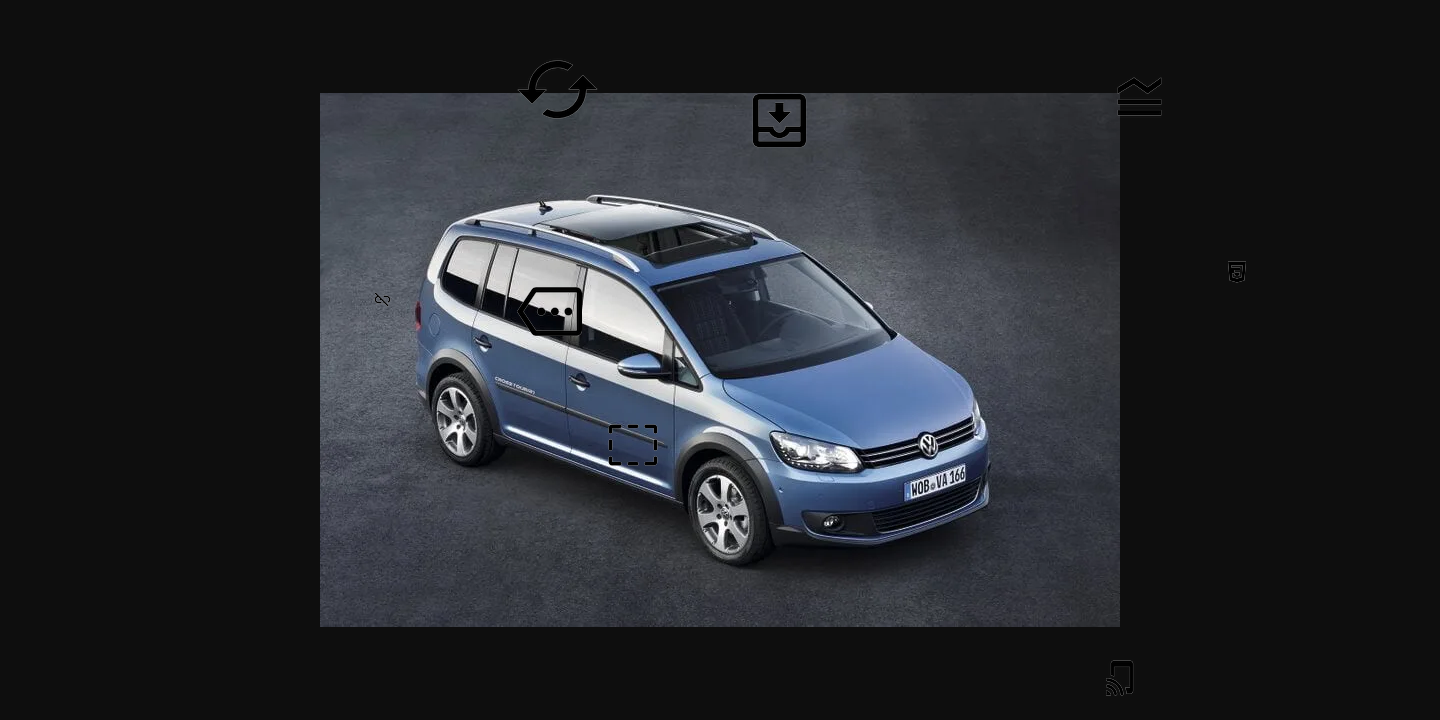  Describe the element at coordinates (1139, 96) in the screenshot. I see `toggle map legend visibility` at that location.